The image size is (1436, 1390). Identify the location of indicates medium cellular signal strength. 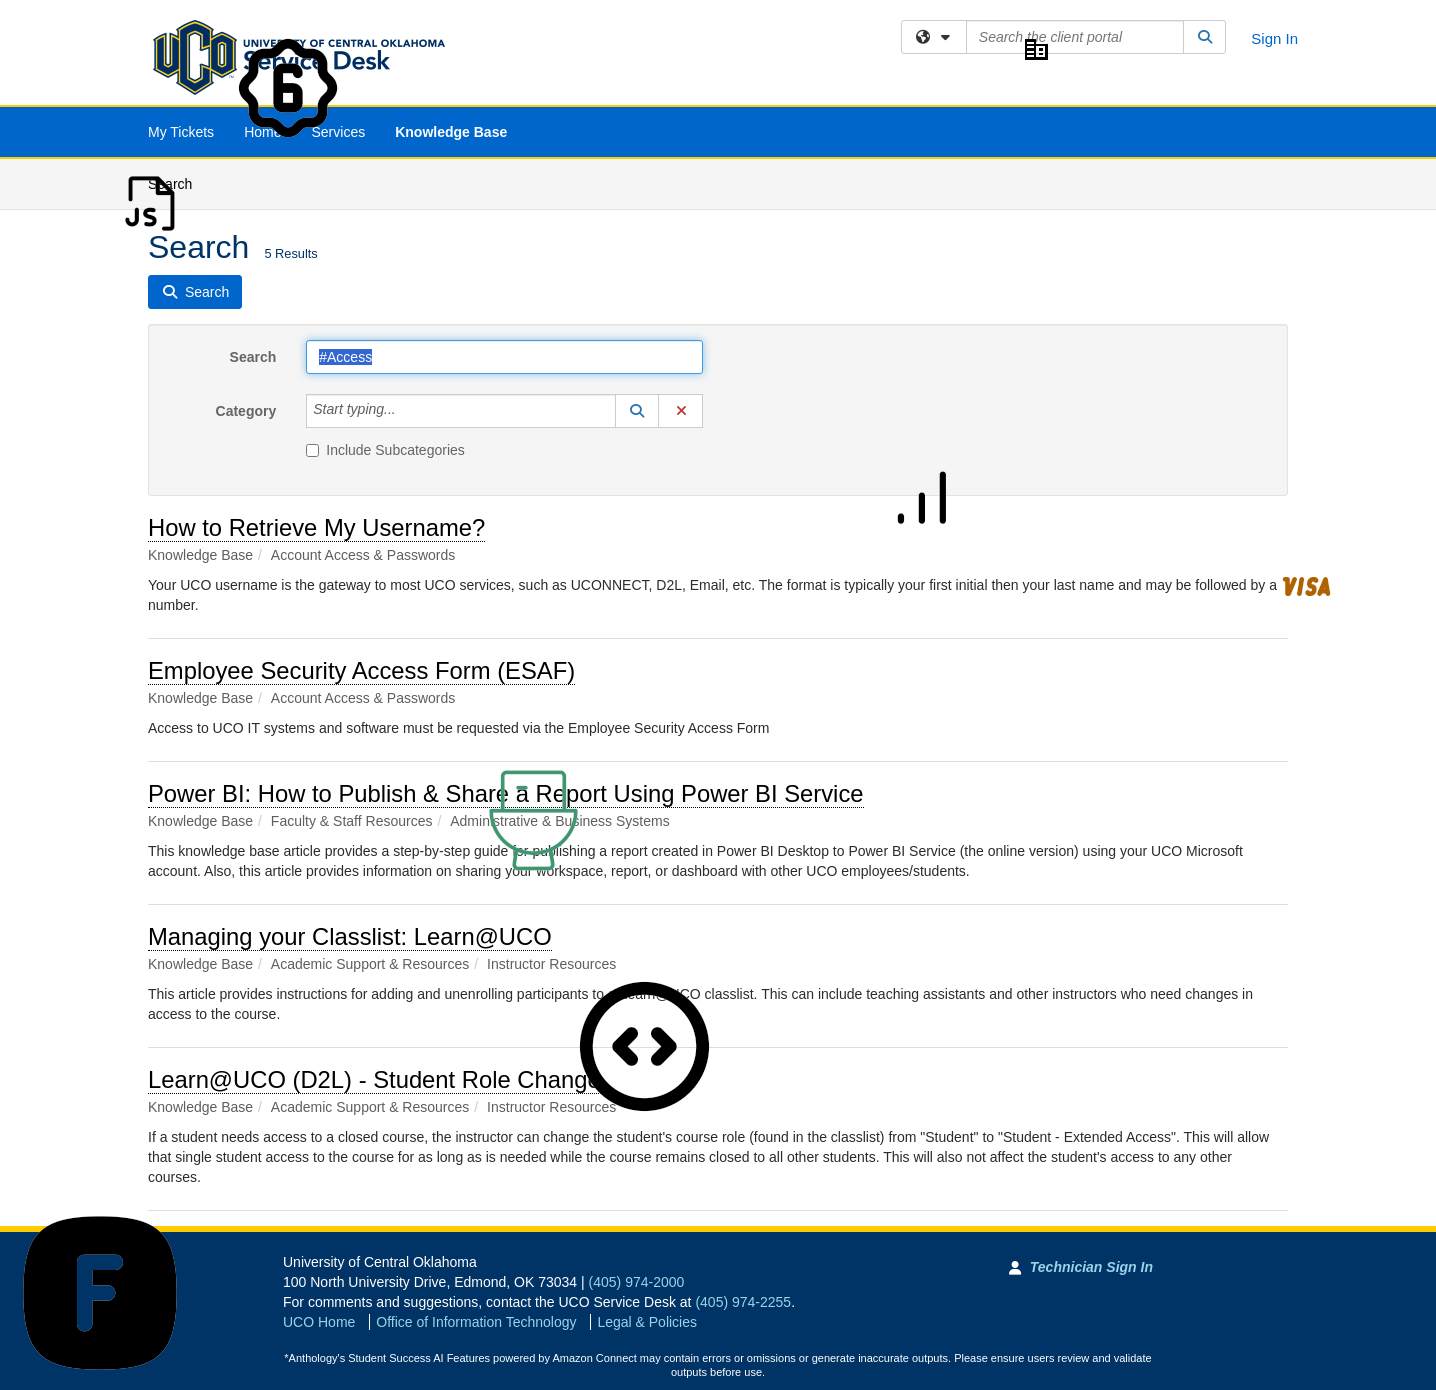
(947, 483).